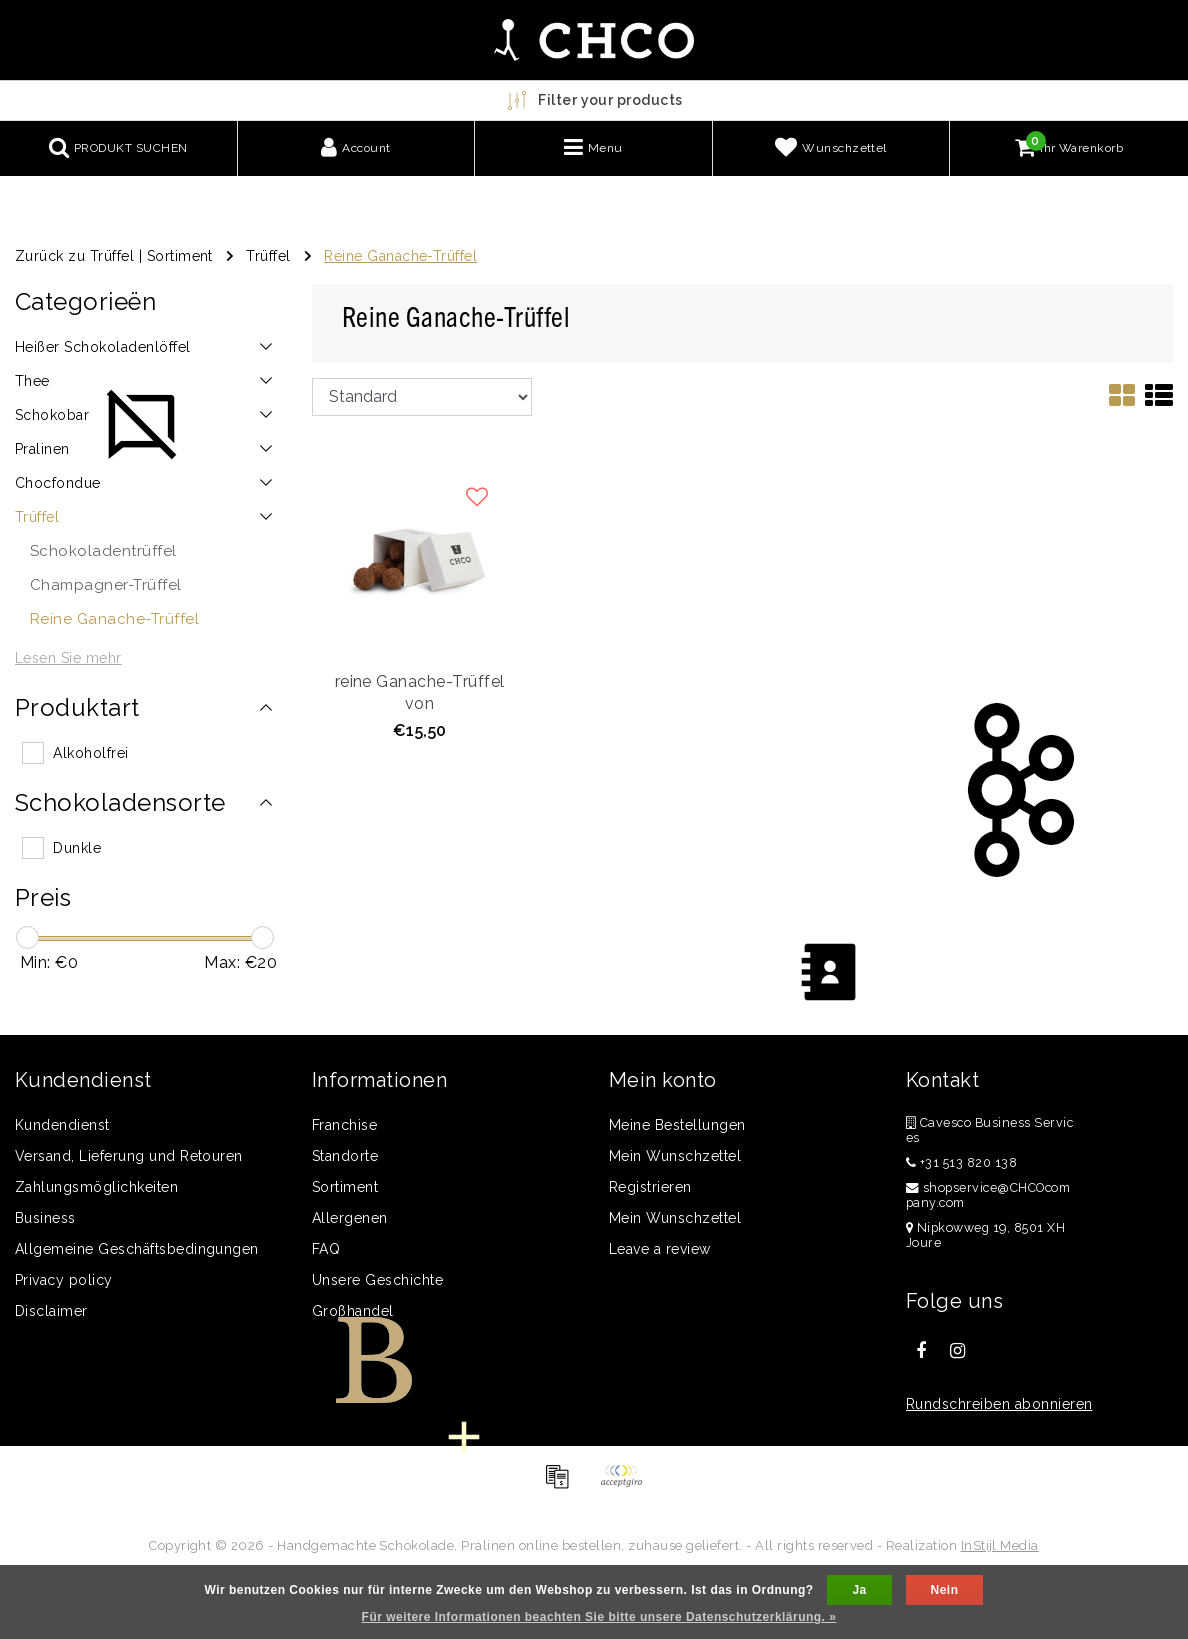 This screenshot has width=1188, height=1639. What do you see at coordinates (1021, 790) in the screenshot?
I see `Apache Kafka logo` at bounding box center [1021, 790].